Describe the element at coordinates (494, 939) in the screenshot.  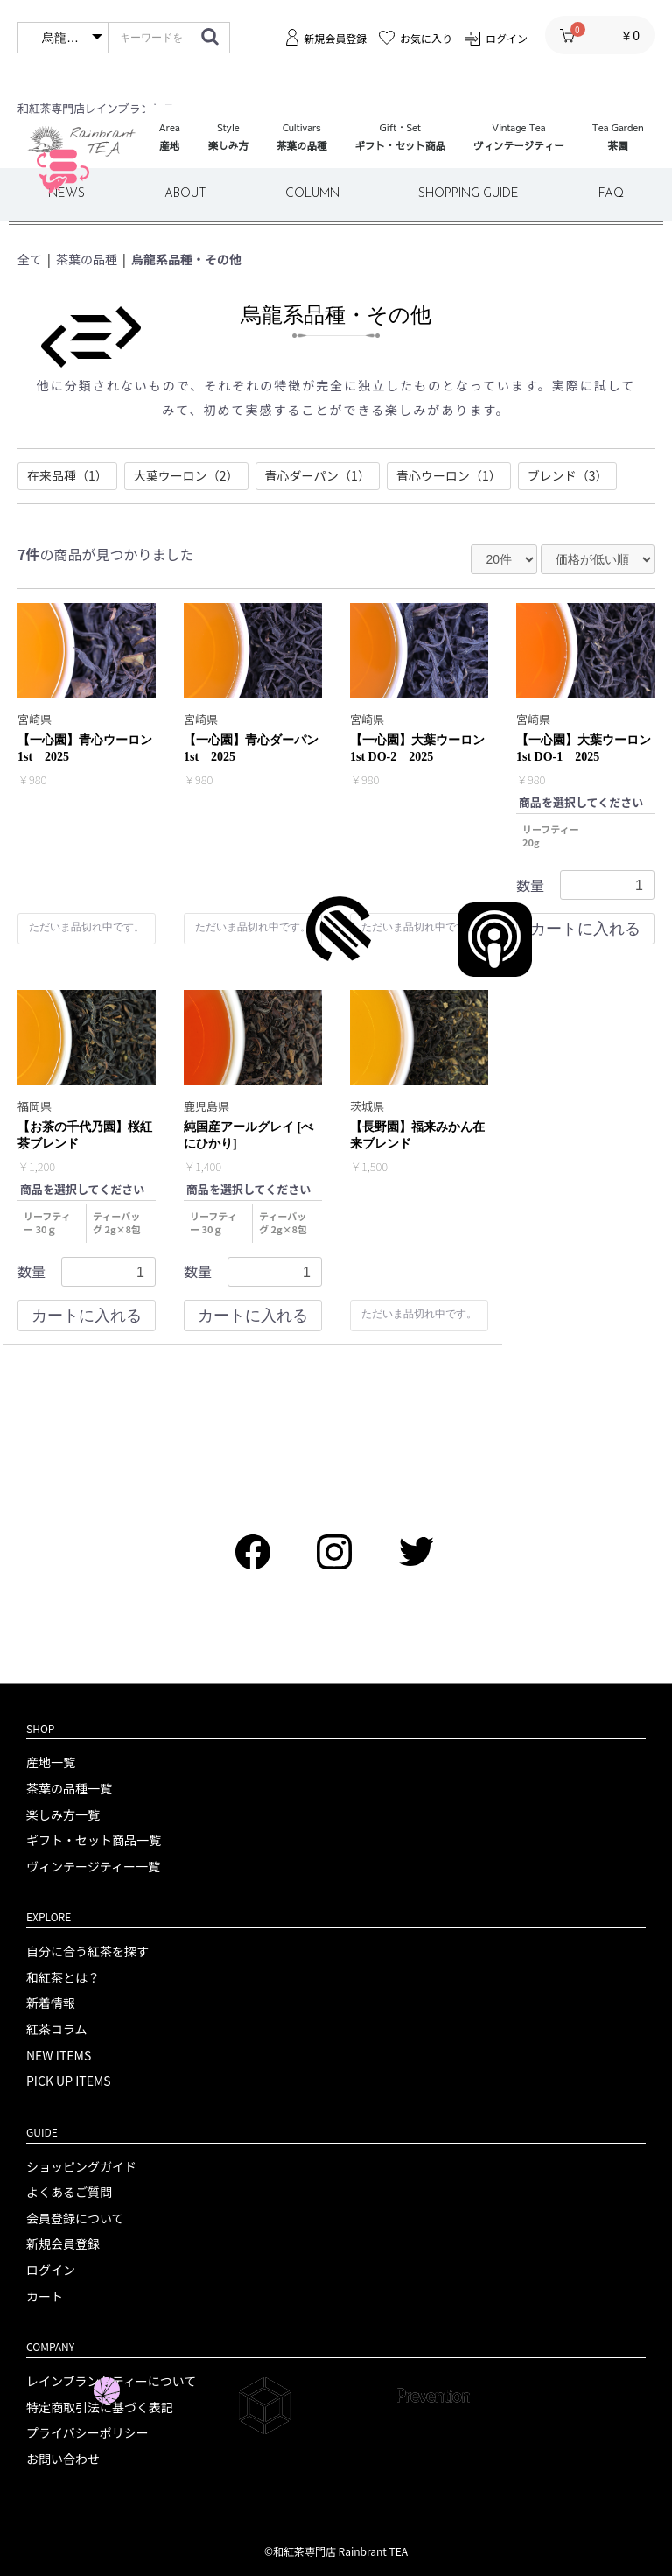
I see `open apple podcasts app` at that location.